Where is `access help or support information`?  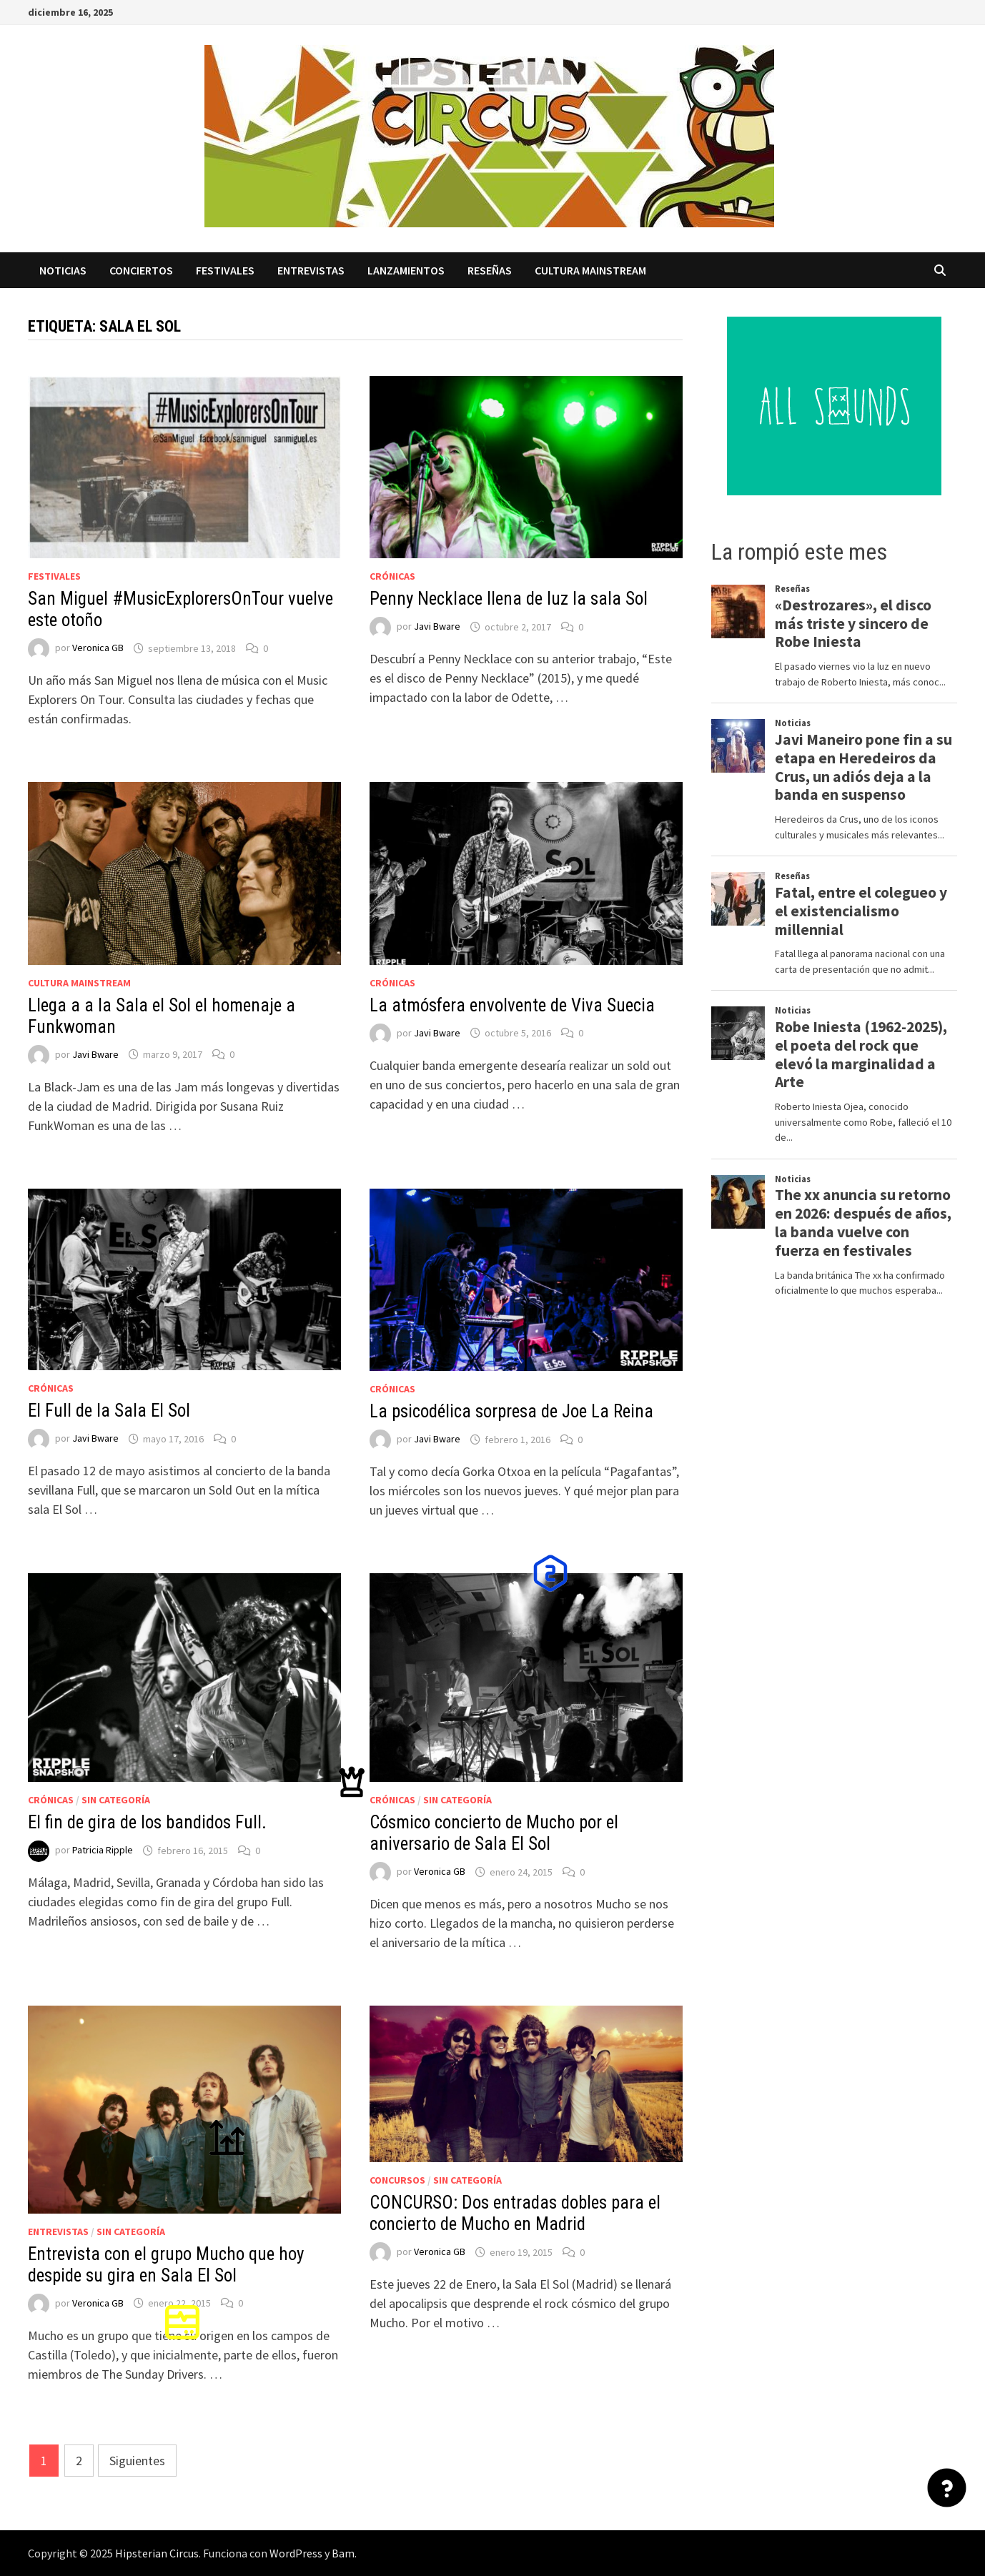 access help or support information is located at coordinates (946, 2487).